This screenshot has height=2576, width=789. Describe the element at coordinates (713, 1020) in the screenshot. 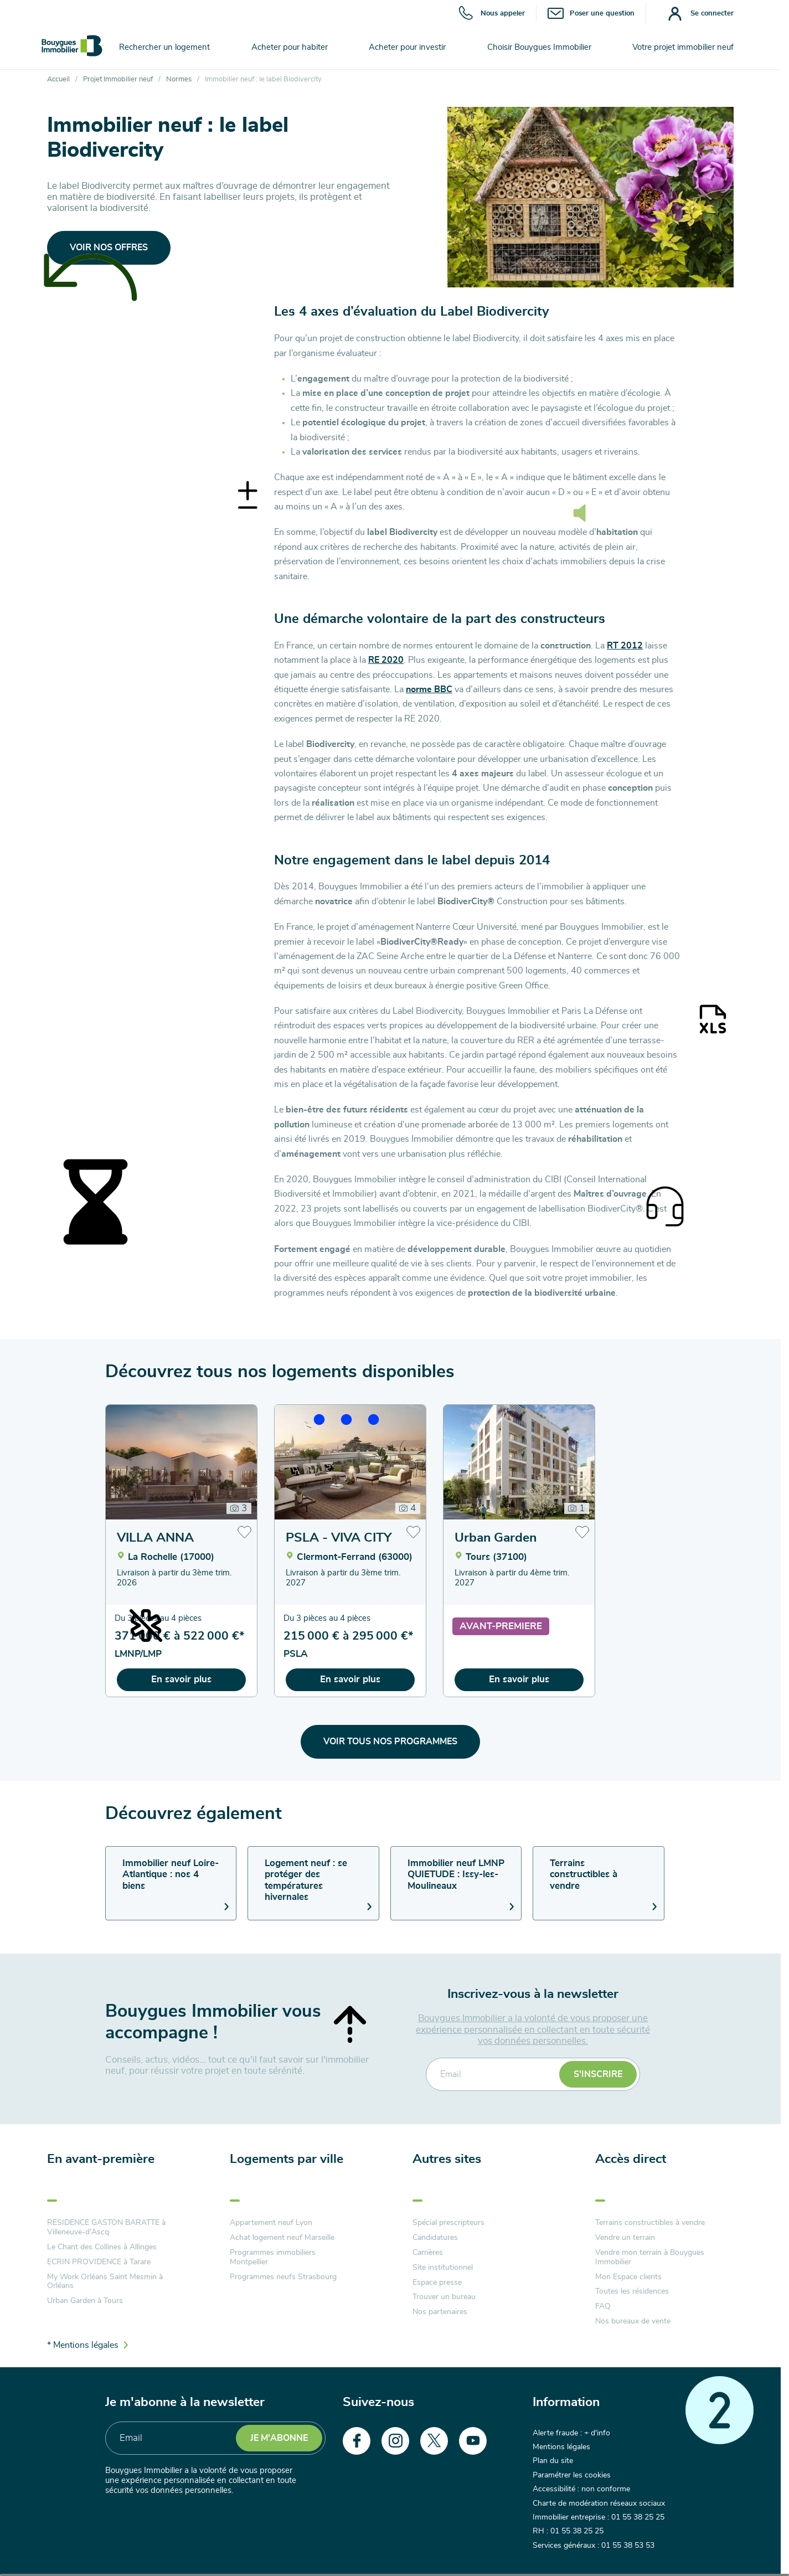

I see `open or view an Excel spreadsheet file` at that location.